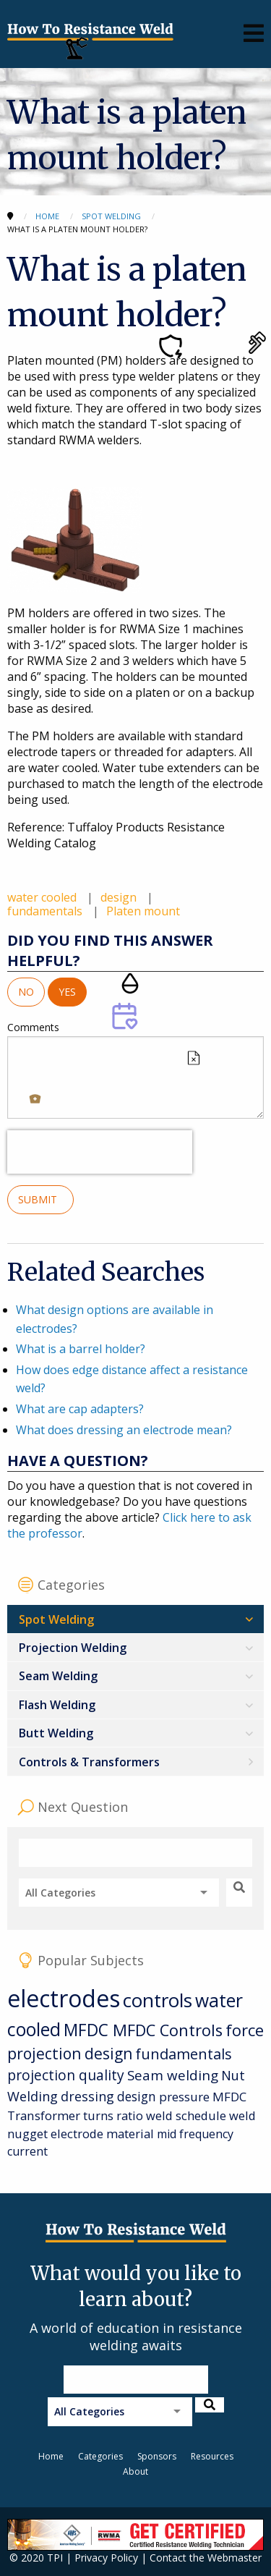 The width and height of the screenshot is (271, 2576). Describe the element at coordinates (77, 48) in the screenshot. I see `access manufacturing or industrial settings` at that location.